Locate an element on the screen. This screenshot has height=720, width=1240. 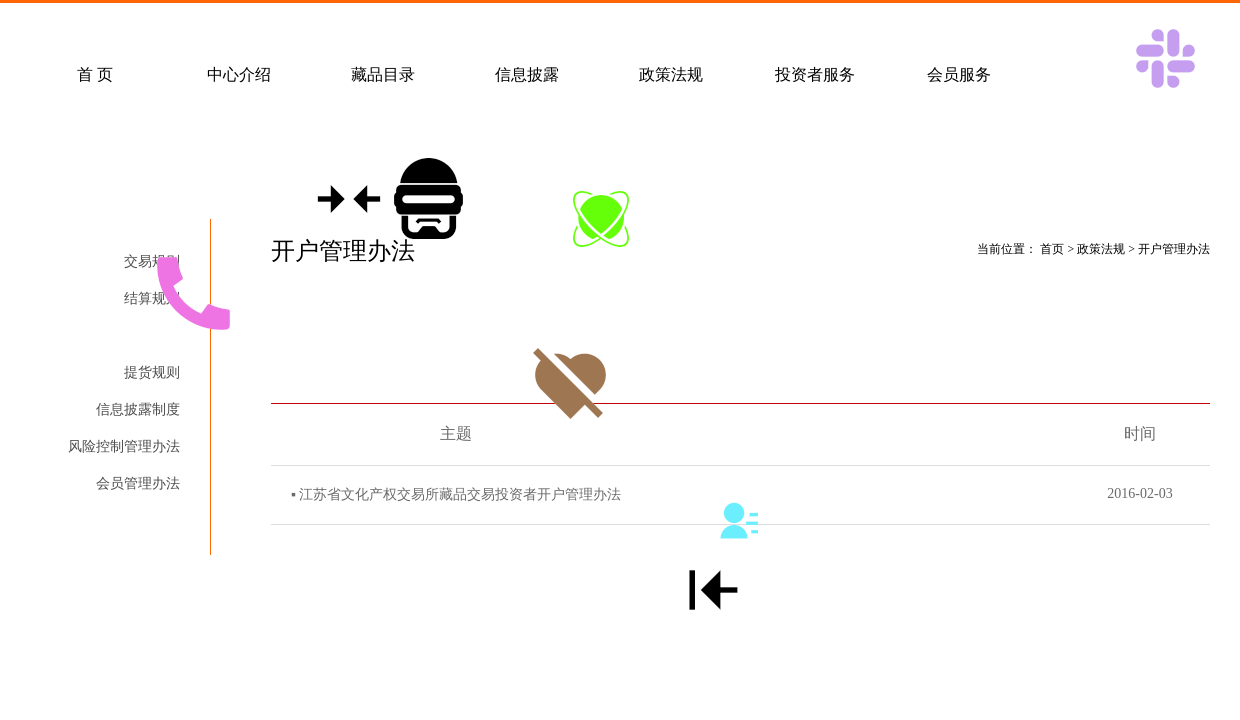
access your contacts list is located at coordinates (737, 521).